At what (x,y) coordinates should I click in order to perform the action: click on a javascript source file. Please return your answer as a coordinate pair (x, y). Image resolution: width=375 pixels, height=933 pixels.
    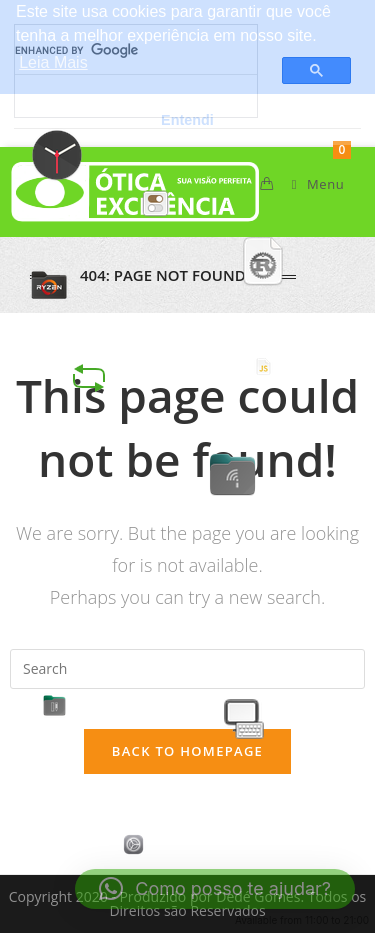
    Looking at the image, I should click on (263, 366).